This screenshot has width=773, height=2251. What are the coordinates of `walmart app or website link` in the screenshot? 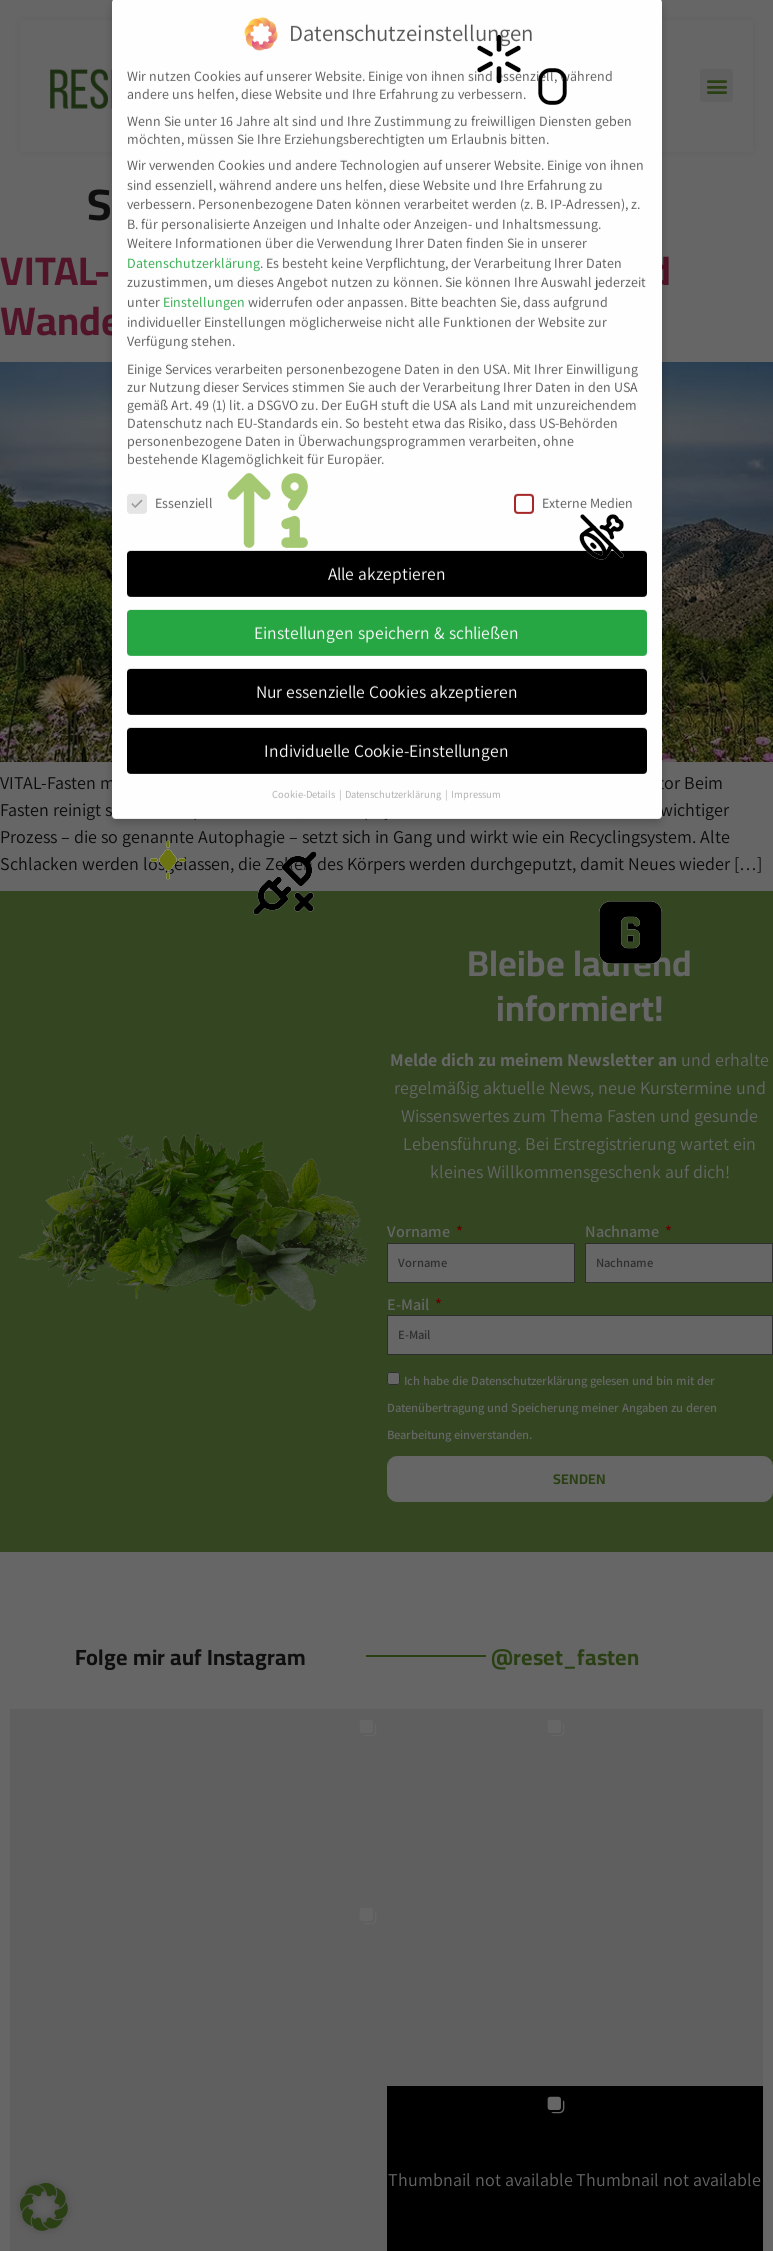 It's located at (499, 59).